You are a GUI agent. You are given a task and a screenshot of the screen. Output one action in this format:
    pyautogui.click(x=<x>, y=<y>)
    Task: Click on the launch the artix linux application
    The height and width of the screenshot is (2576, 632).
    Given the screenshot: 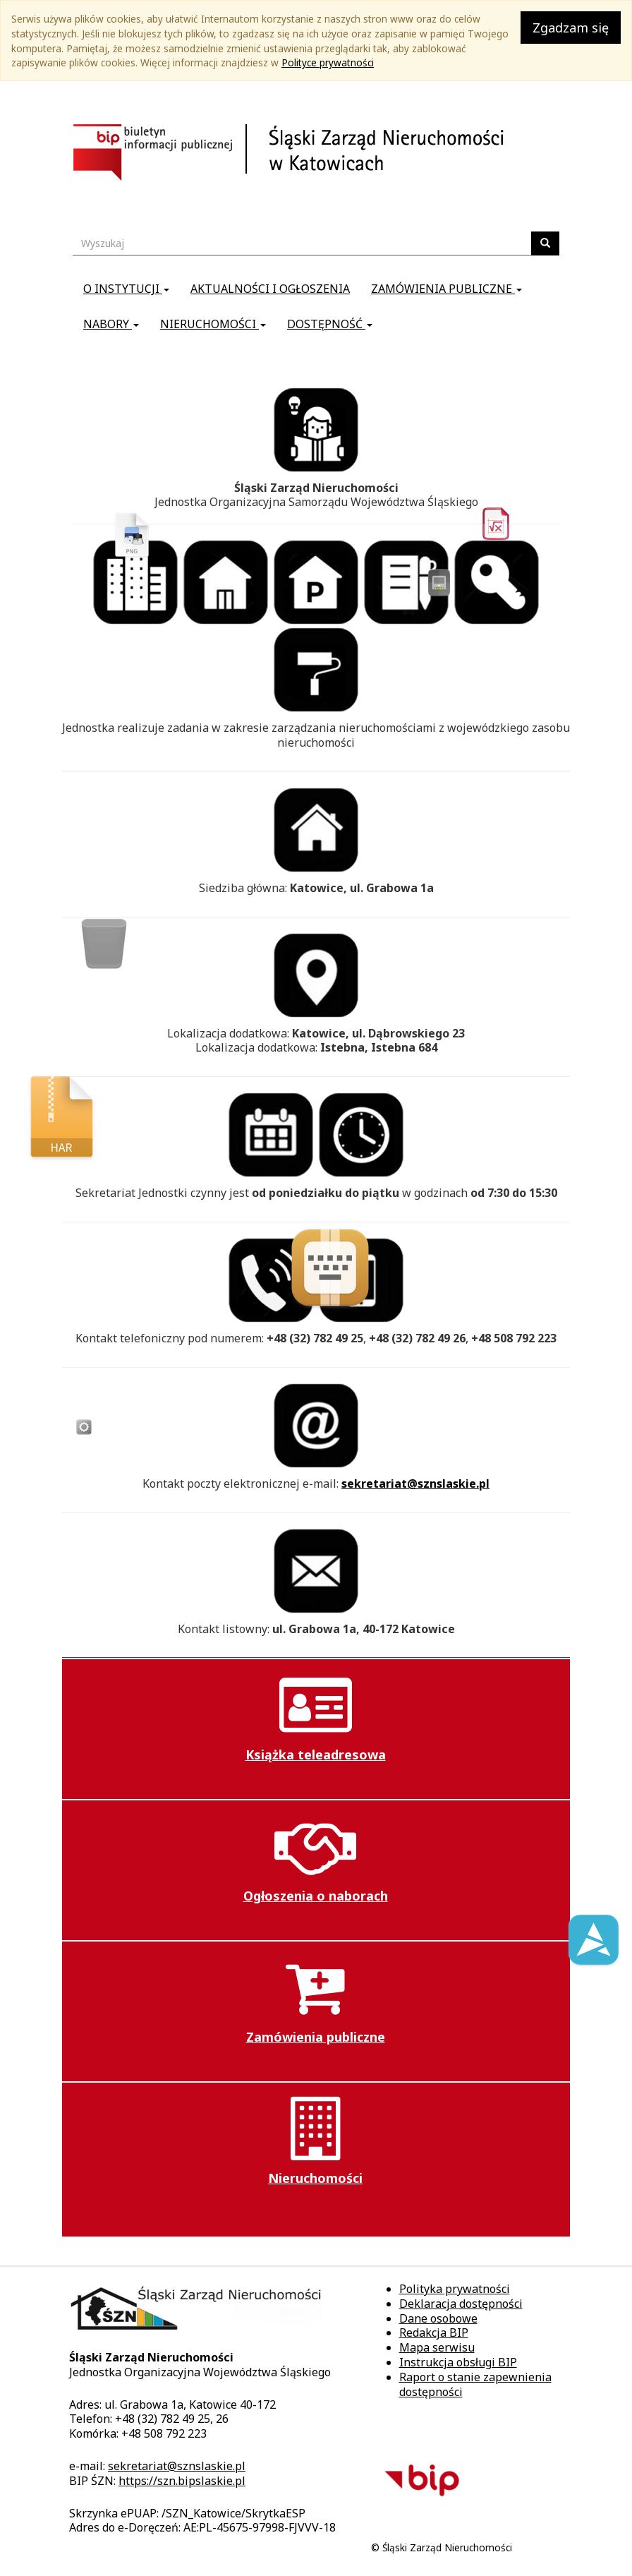 What is the action you would take?
    pyautogui.click(x=593, y=1939)
    